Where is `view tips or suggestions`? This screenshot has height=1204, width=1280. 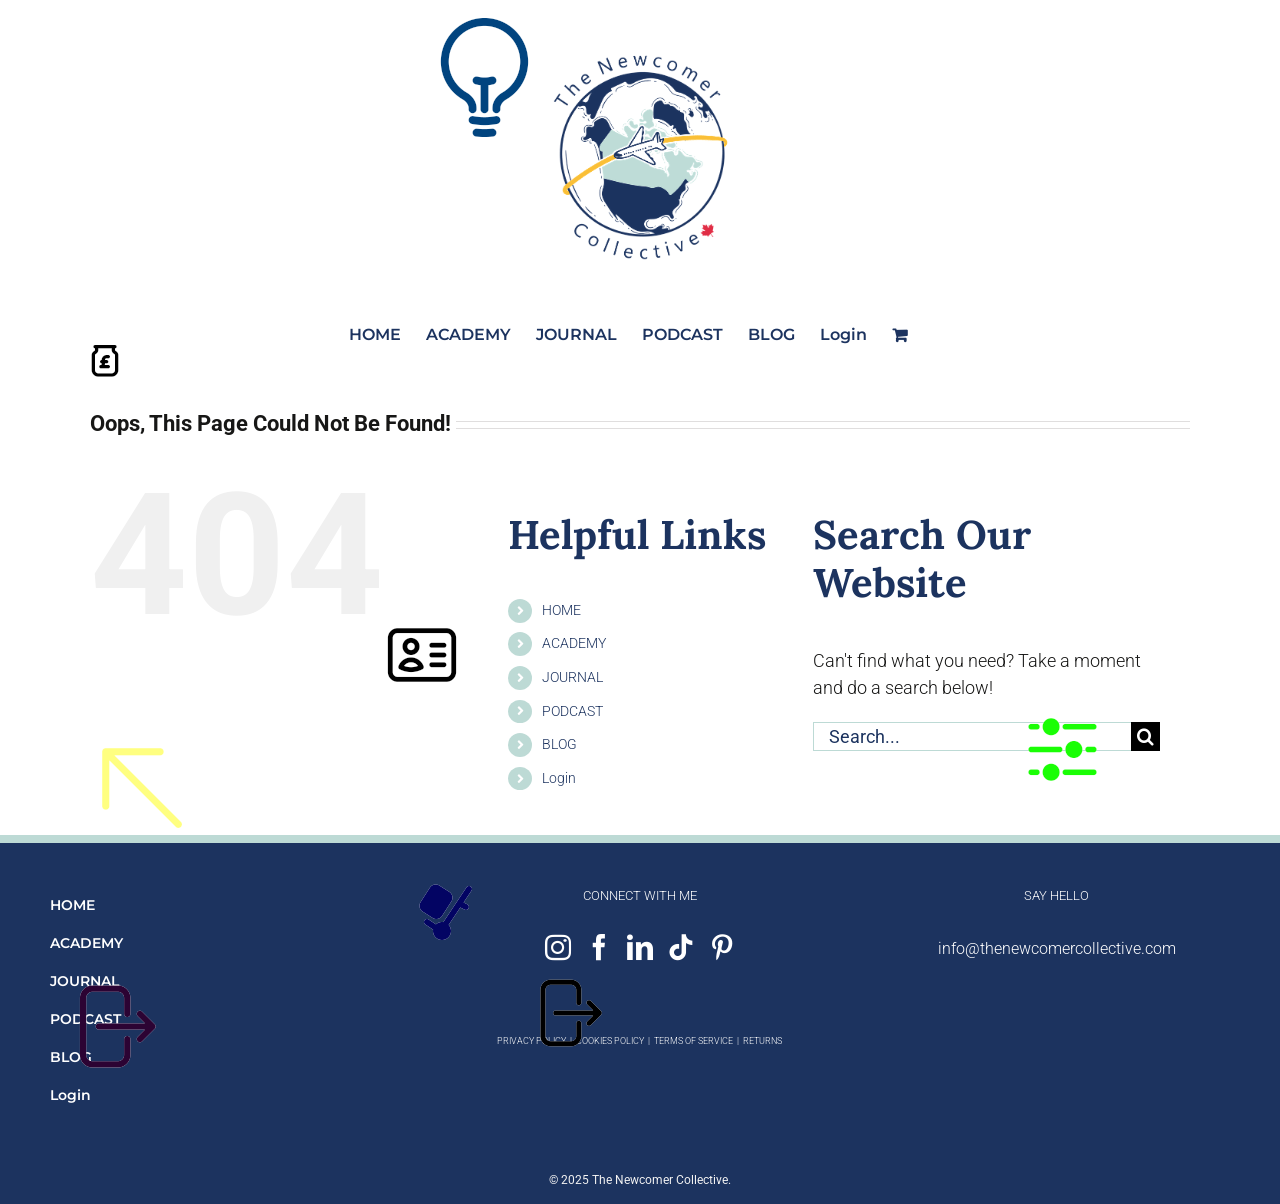
view tips or suggestions is located at coordinates (484, 77).